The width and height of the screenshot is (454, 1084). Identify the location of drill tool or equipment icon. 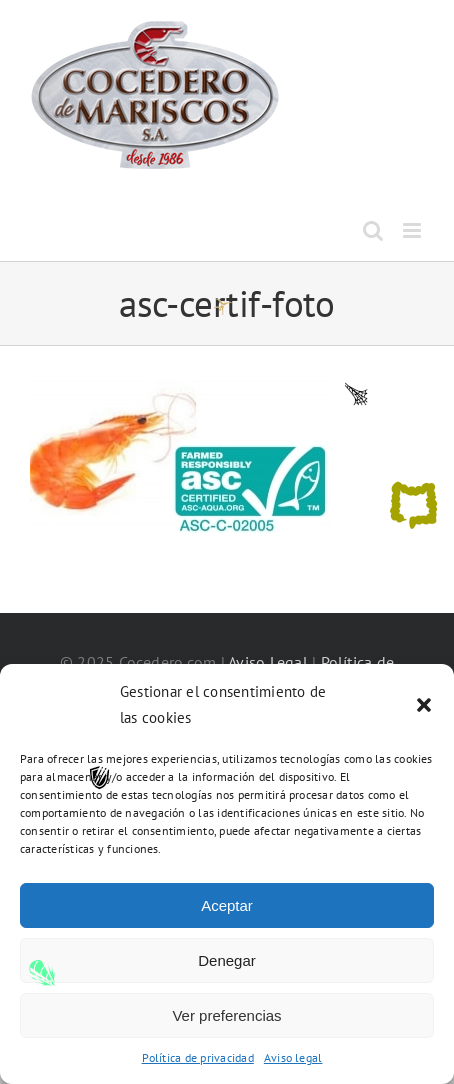
(42, 973).